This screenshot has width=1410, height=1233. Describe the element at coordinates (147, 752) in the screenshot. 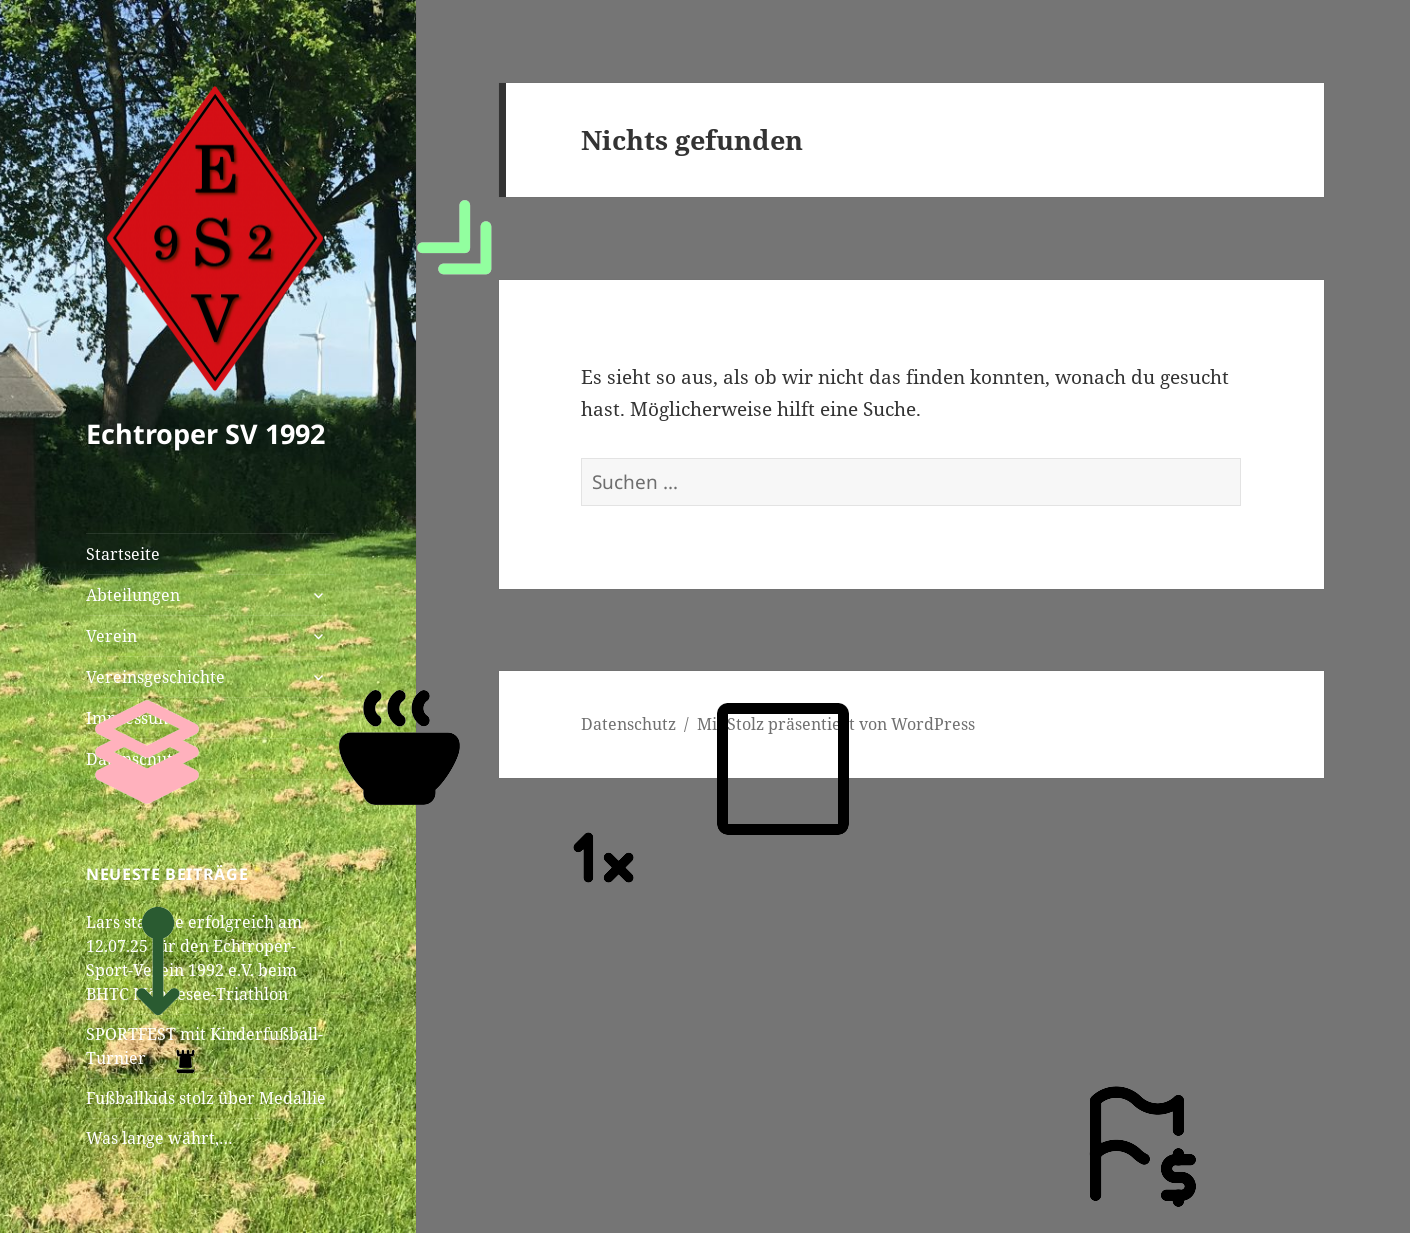

I see `send layer to back` at that location.